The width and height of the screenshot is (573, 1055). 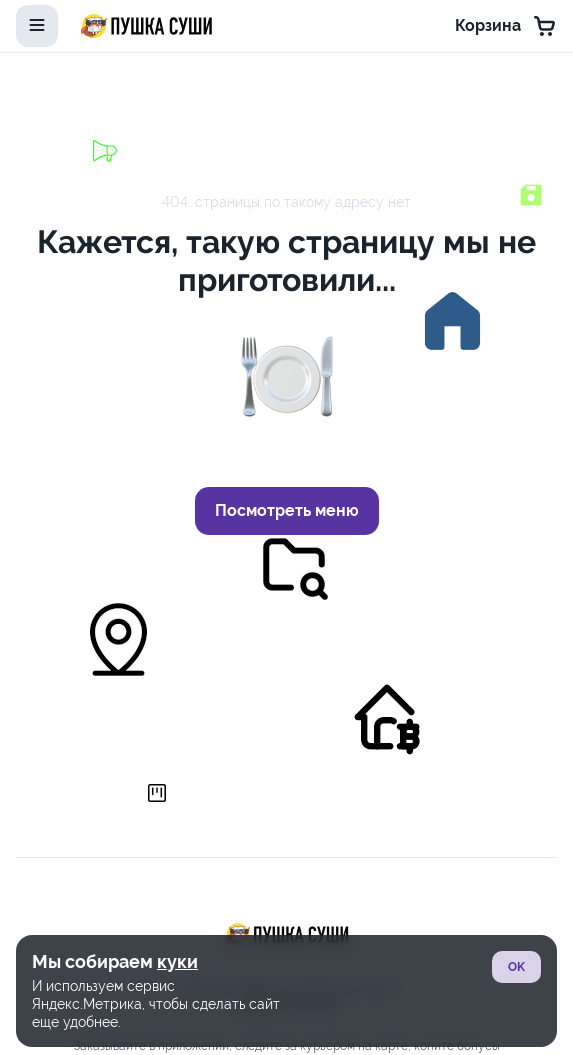 What do you see at coordinates (294, 566) in the screenshot?
I see `search within a folder` at bounding box center [294, 566].